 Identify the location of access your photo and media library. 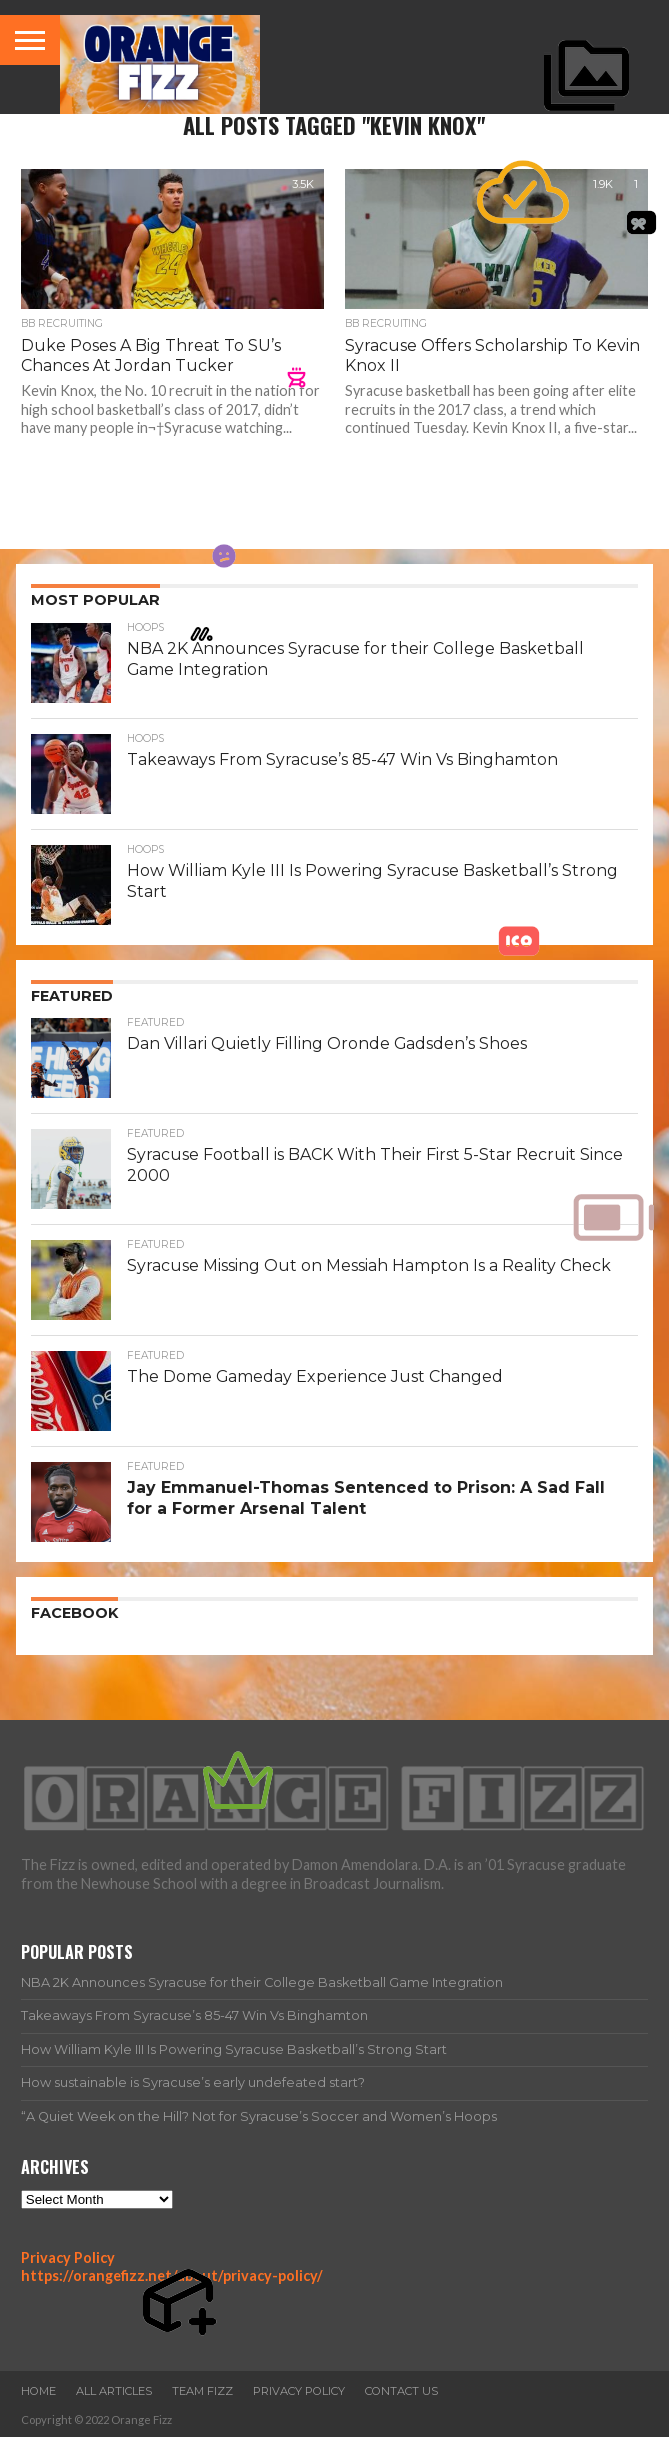
(586, 75).